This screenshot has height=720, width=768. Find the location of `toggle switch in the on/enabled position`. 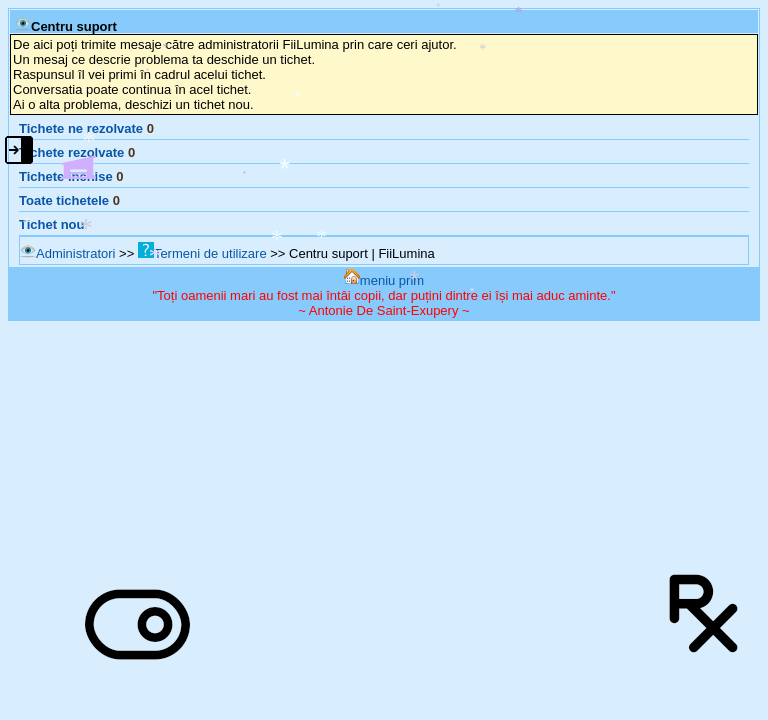

toggle switch in the on/enabled position is located at coordinates (137, 624).